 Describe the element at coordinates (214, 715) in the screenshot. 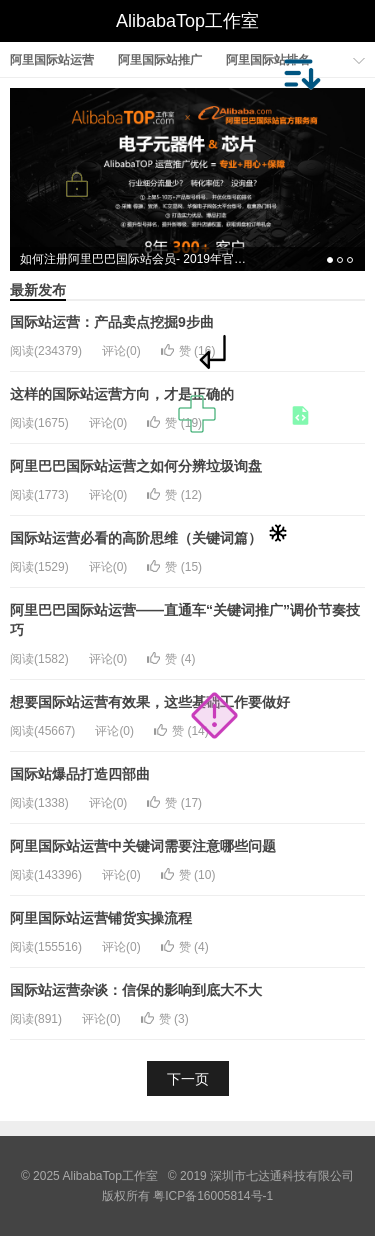

I see `indicates a warning or caution state` at that location.